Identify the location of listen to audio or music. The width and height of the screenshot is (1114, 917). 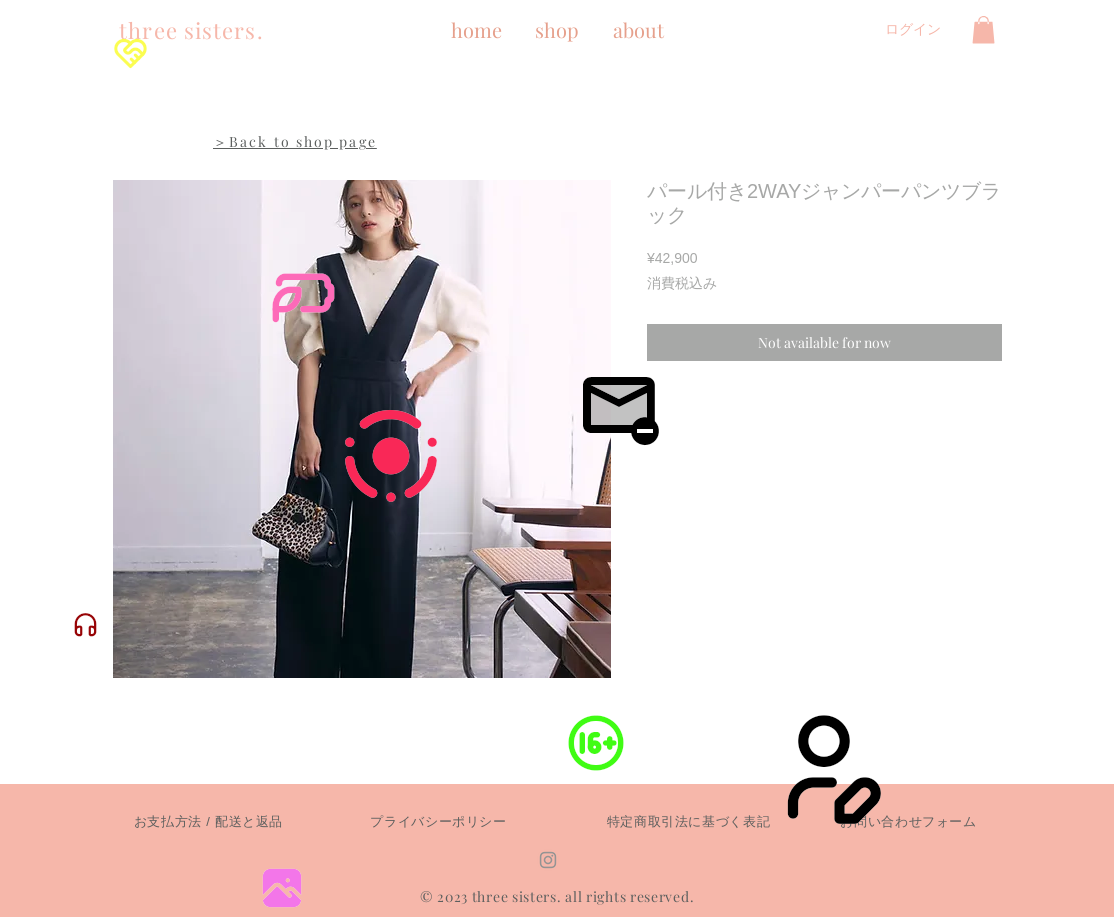
(85, 625).